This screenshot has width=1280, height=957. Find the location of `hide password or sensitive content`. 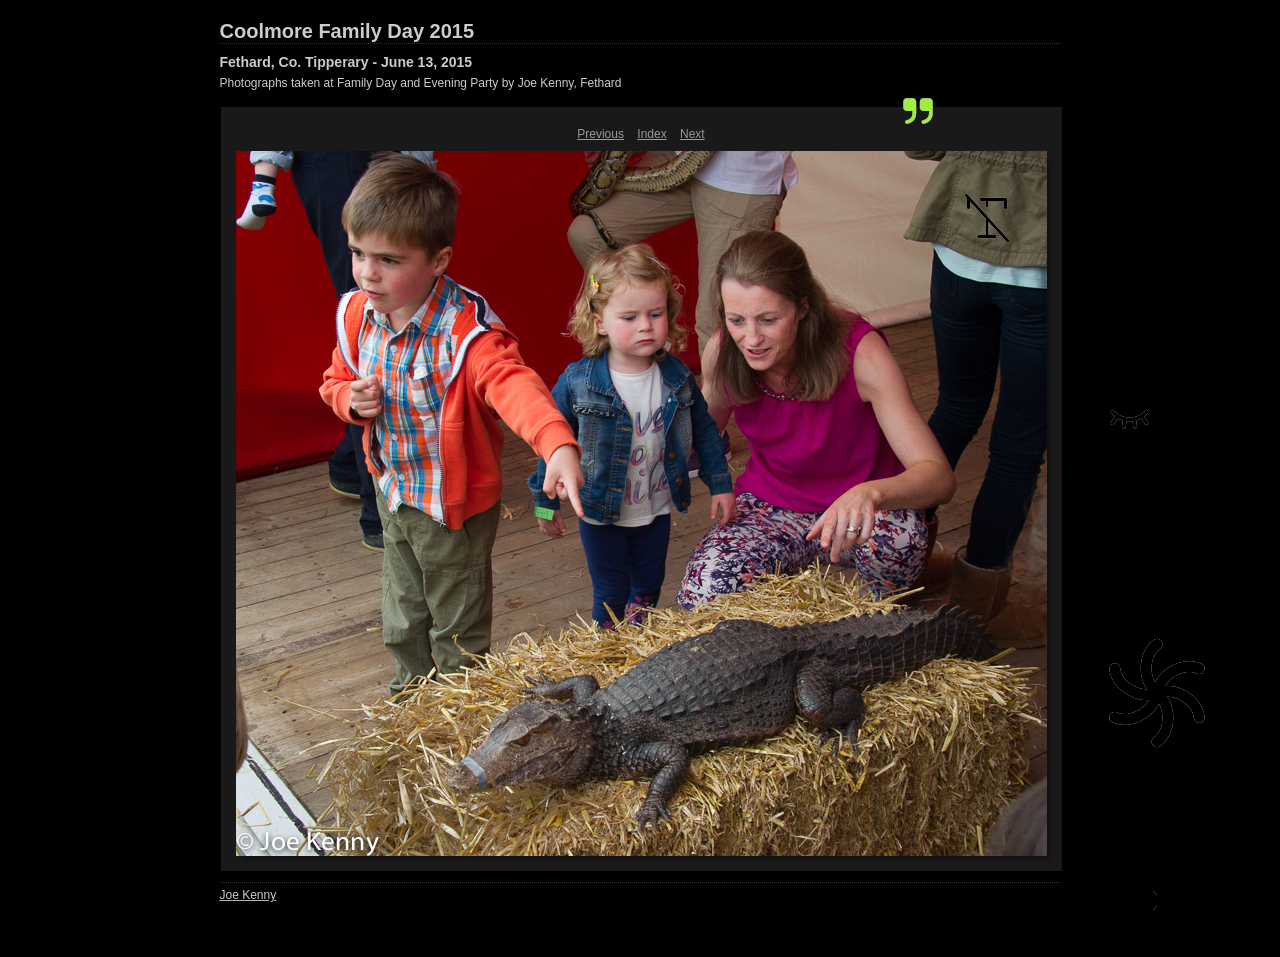

hide password or sensitive content is located at coordinates (1129, 417).